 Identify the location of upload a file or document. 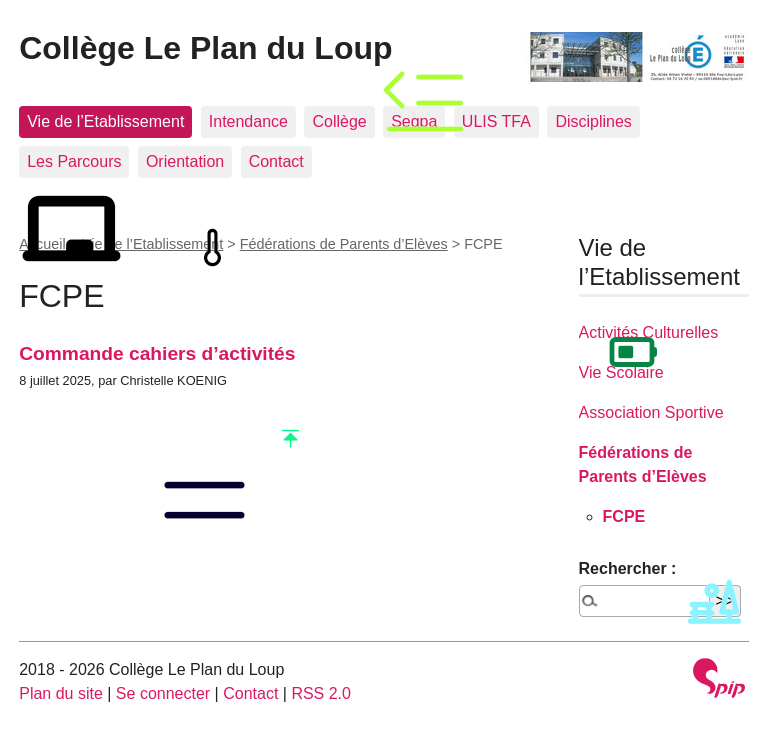
(290, 438).